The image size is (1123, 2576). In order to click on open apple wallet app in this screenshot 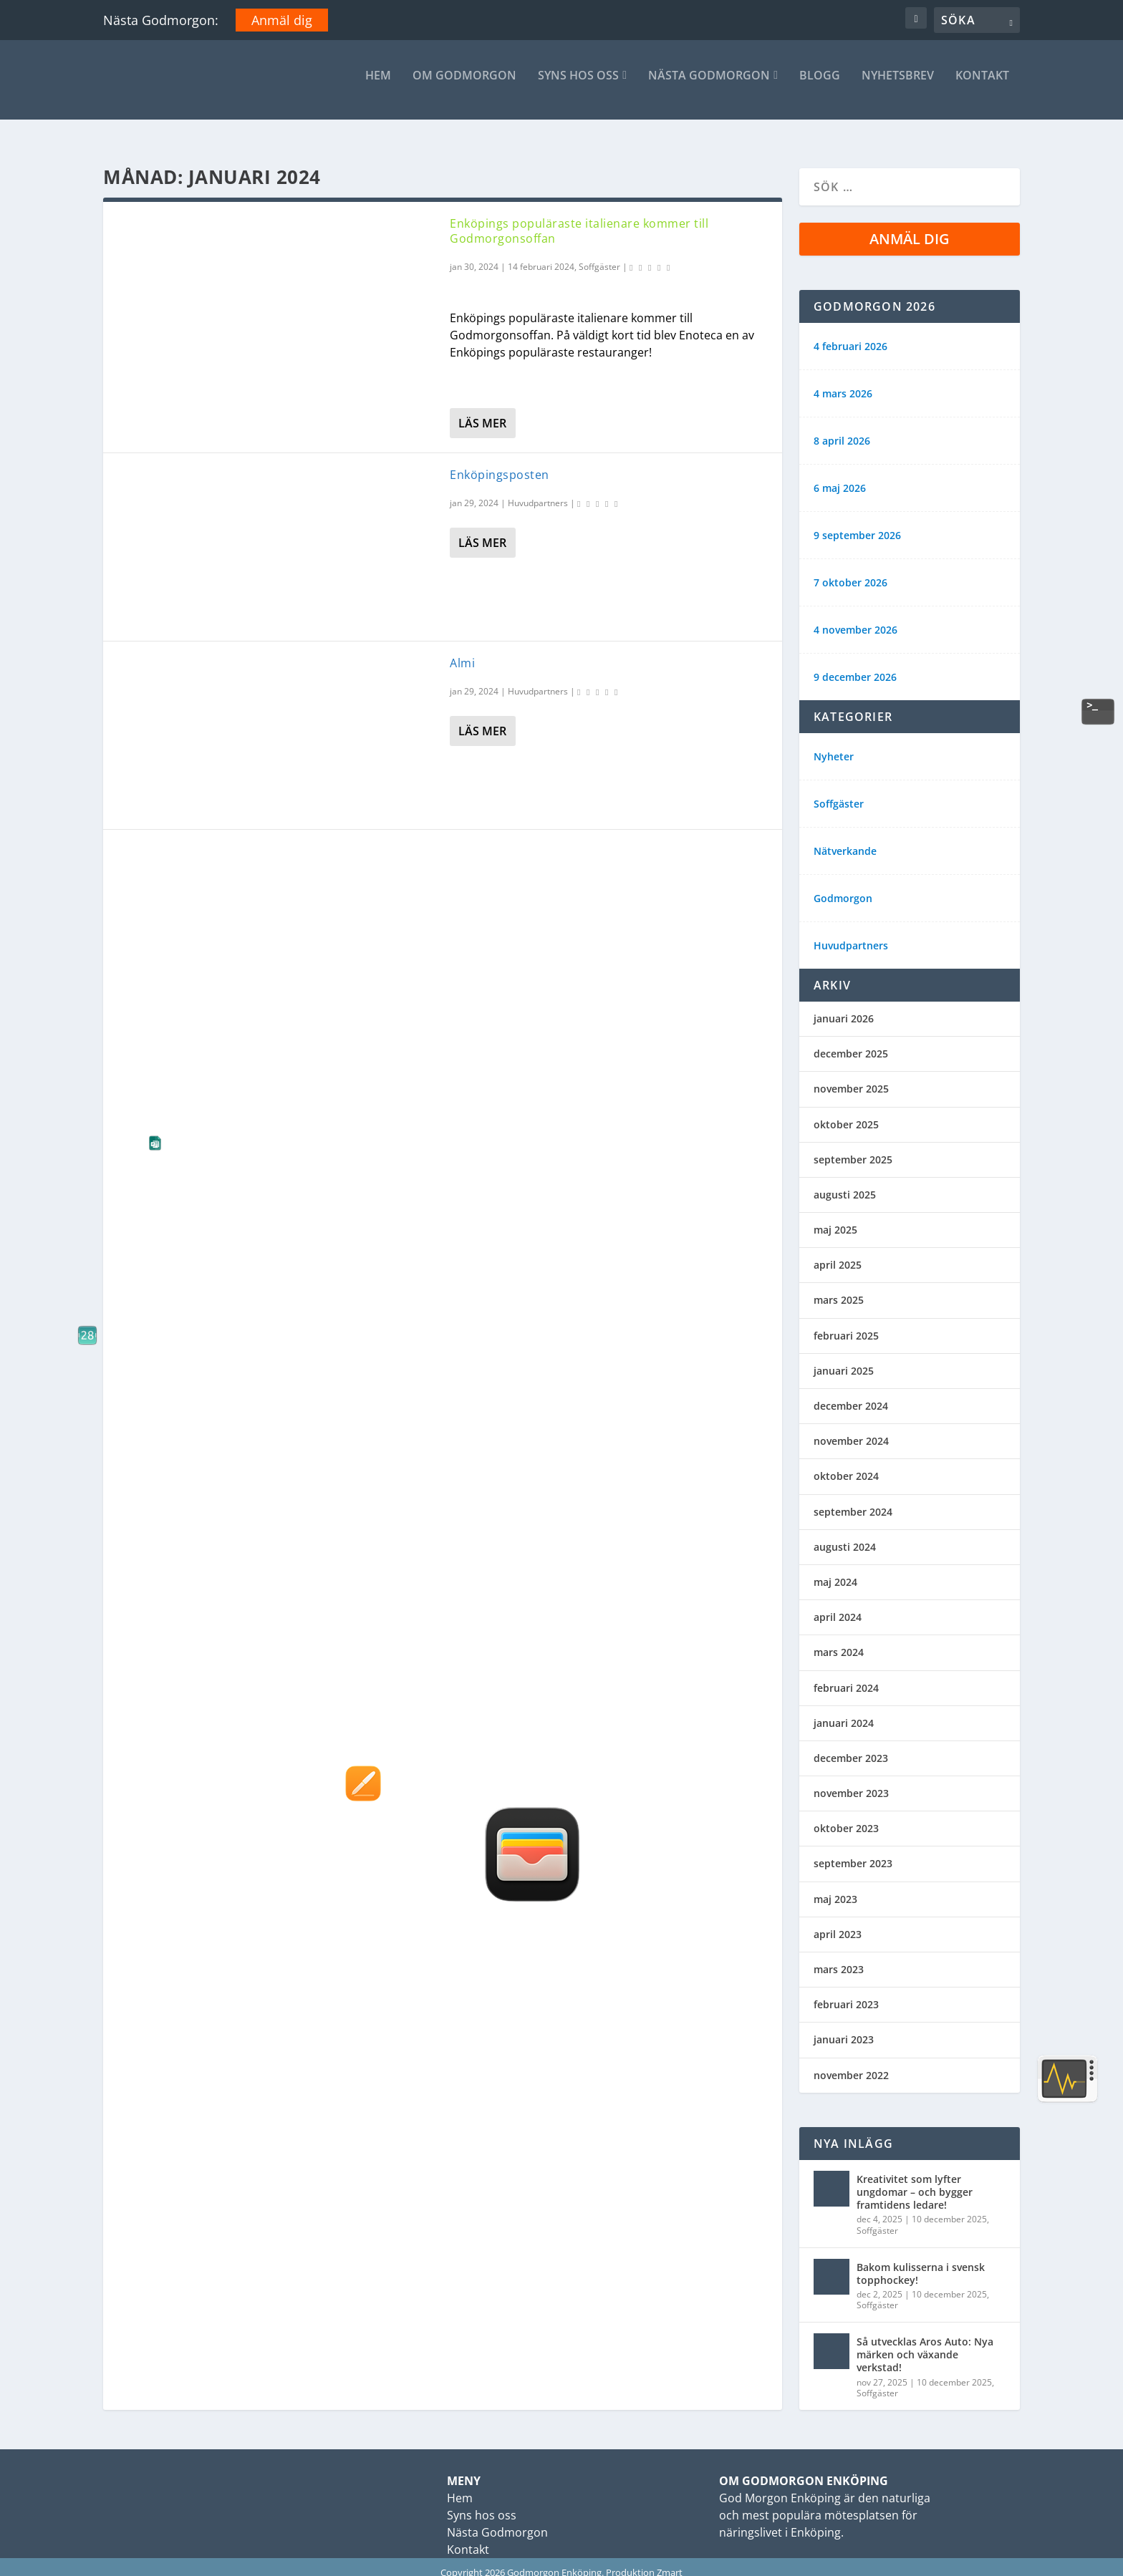, I will do `click(532, 1854)`.